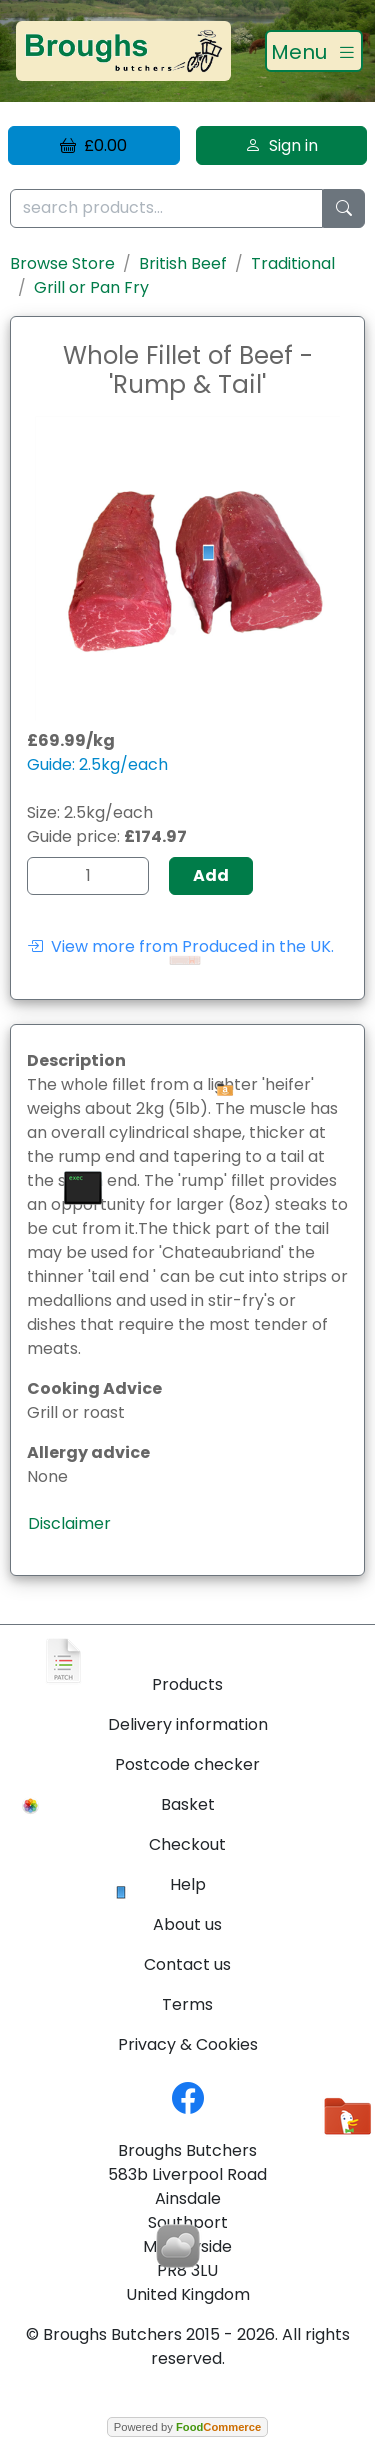  Describe the element at coordinates (83, 1188) in the screenshot. I see `indicates an executable binary file` at that location.